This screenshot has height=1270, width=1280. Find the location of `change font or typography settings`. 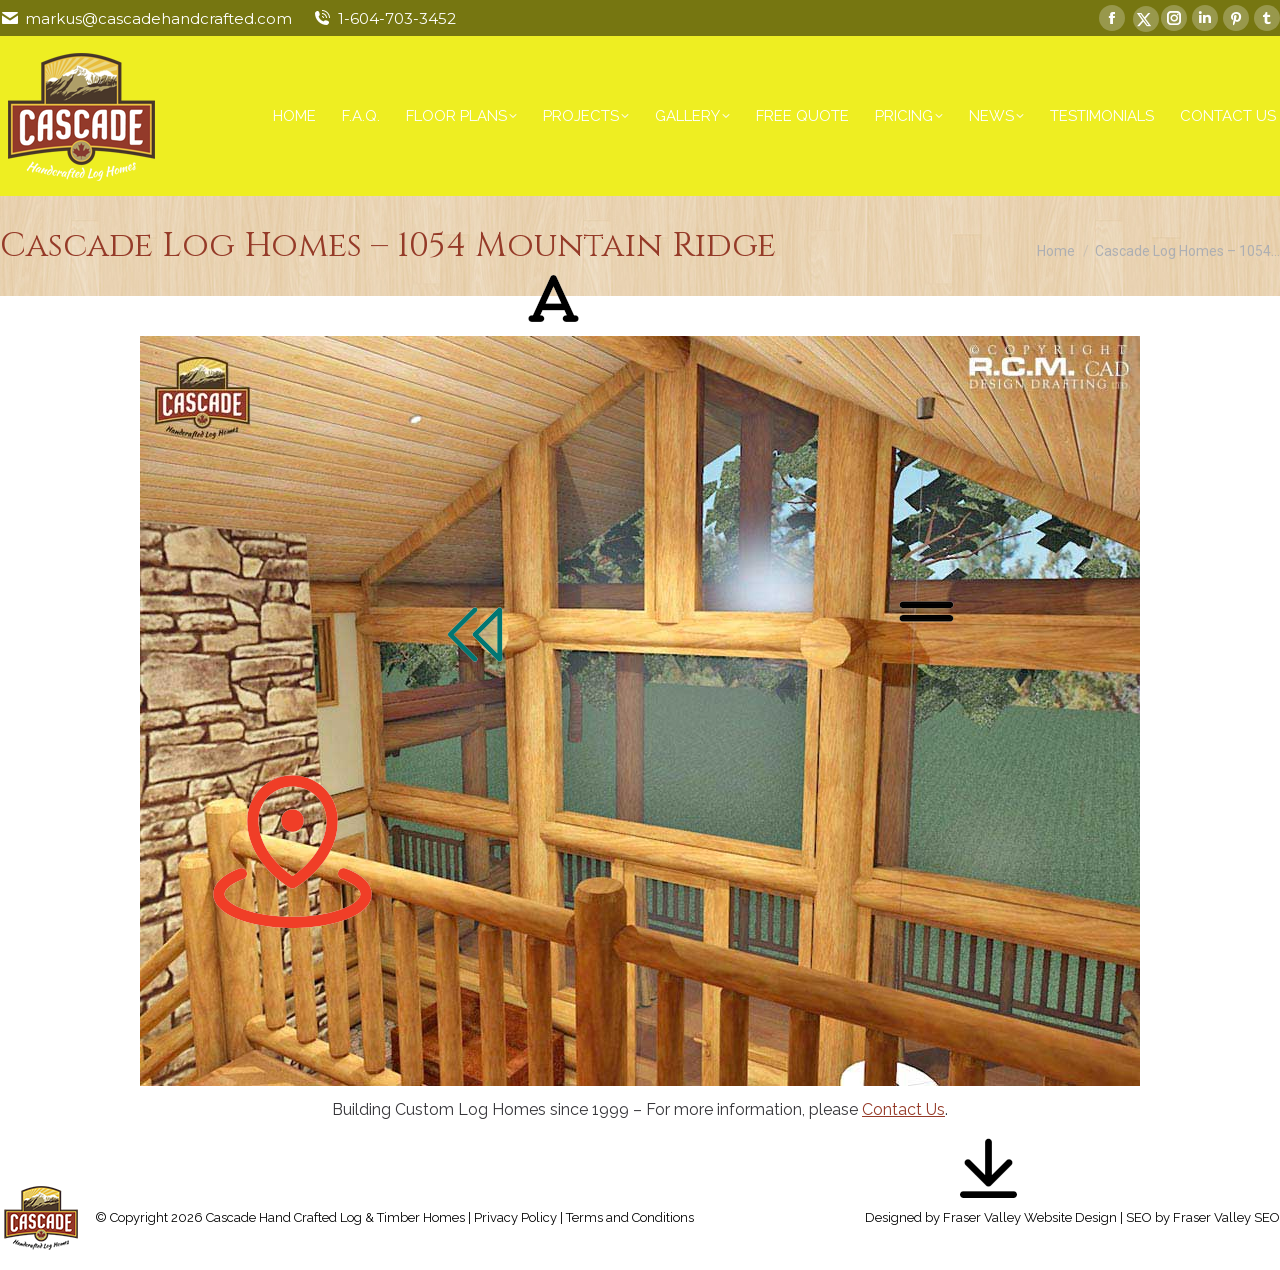

change font or typography settings is located at coordinates (553, 298).